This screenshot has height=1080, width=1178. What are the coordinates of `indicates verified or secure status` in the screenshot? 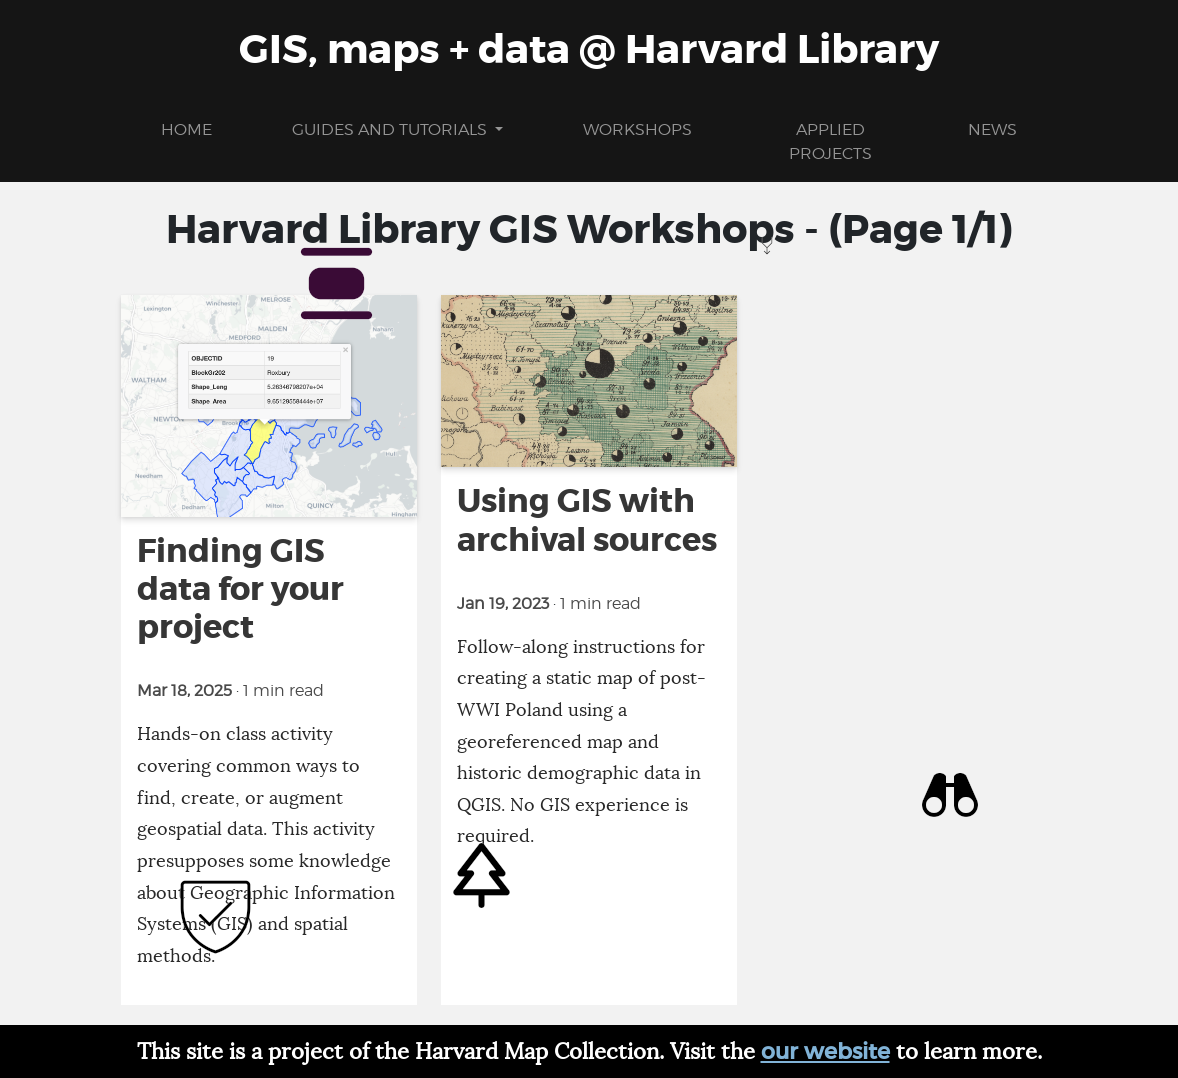 It's located at (215, 912).